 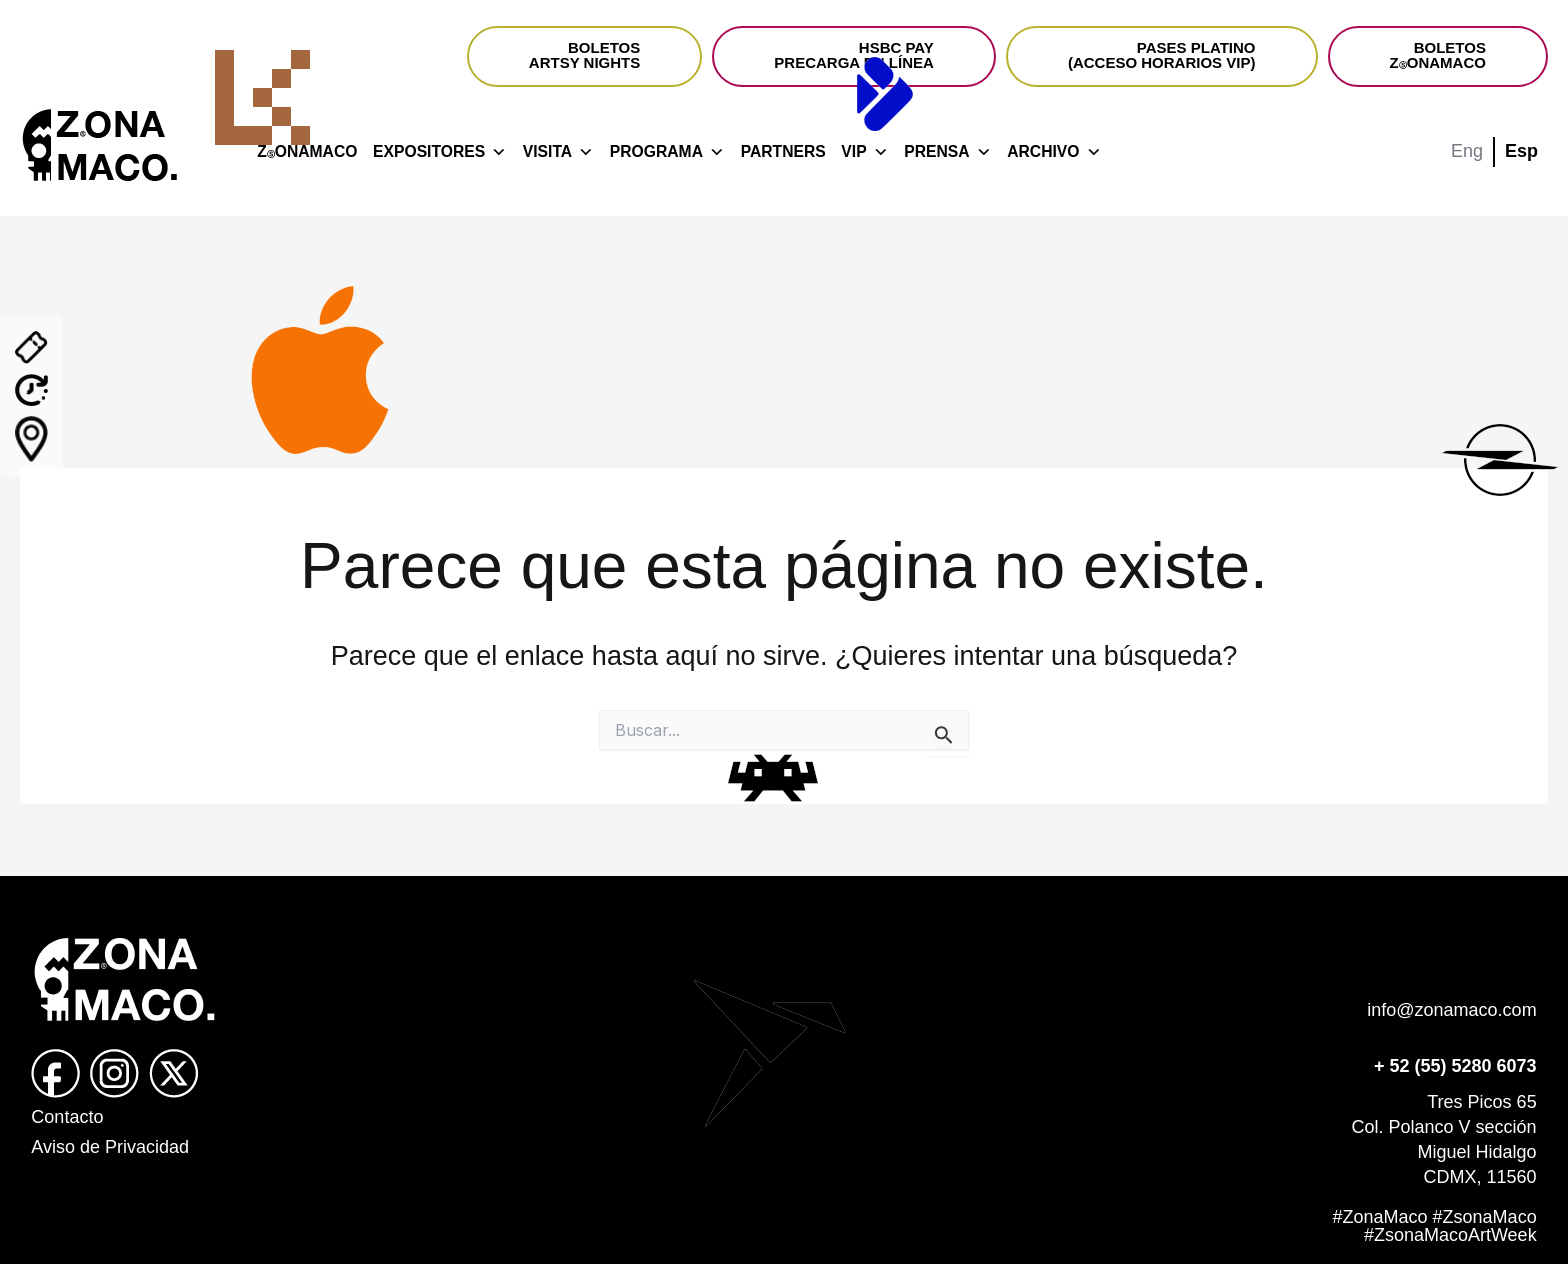 I want to click on open RetroArch emulator app, so click(x=773, y=778).